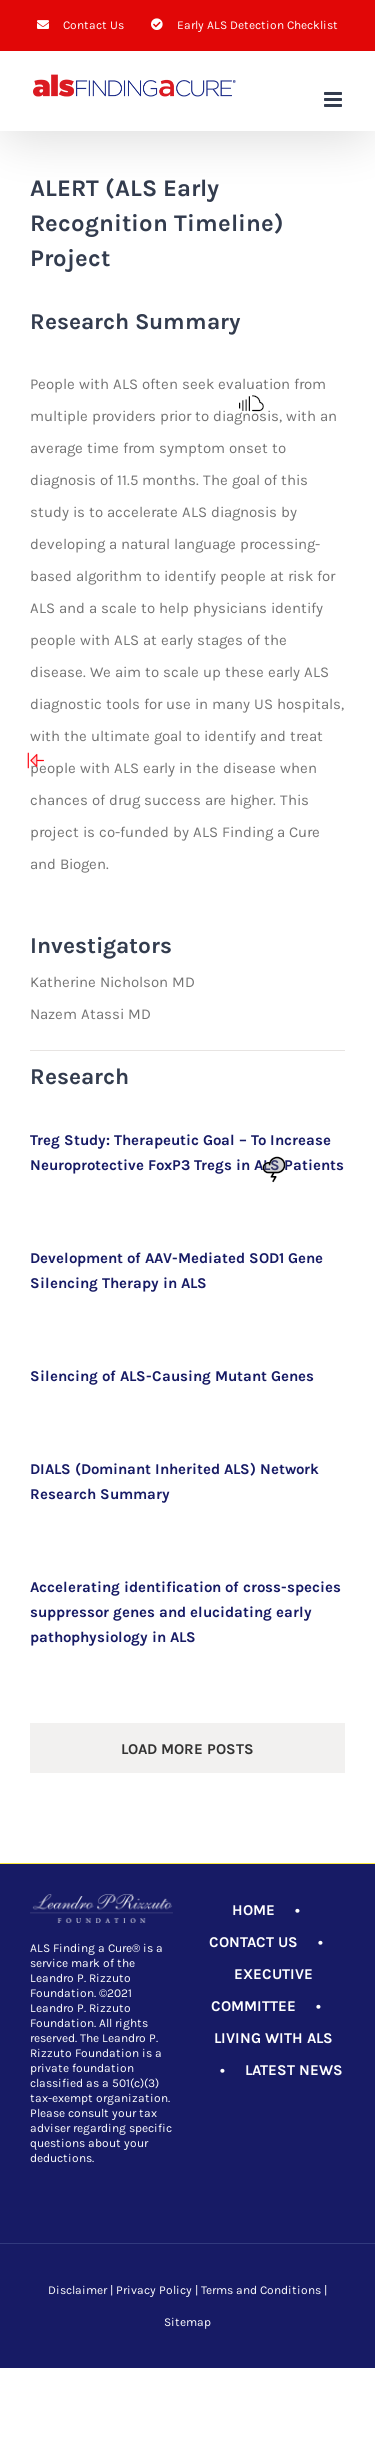 The image size is (375, 2441). Describe the element at coordinates (251, 404) in the screenshot. I see `open SoundCloud app` at that location.